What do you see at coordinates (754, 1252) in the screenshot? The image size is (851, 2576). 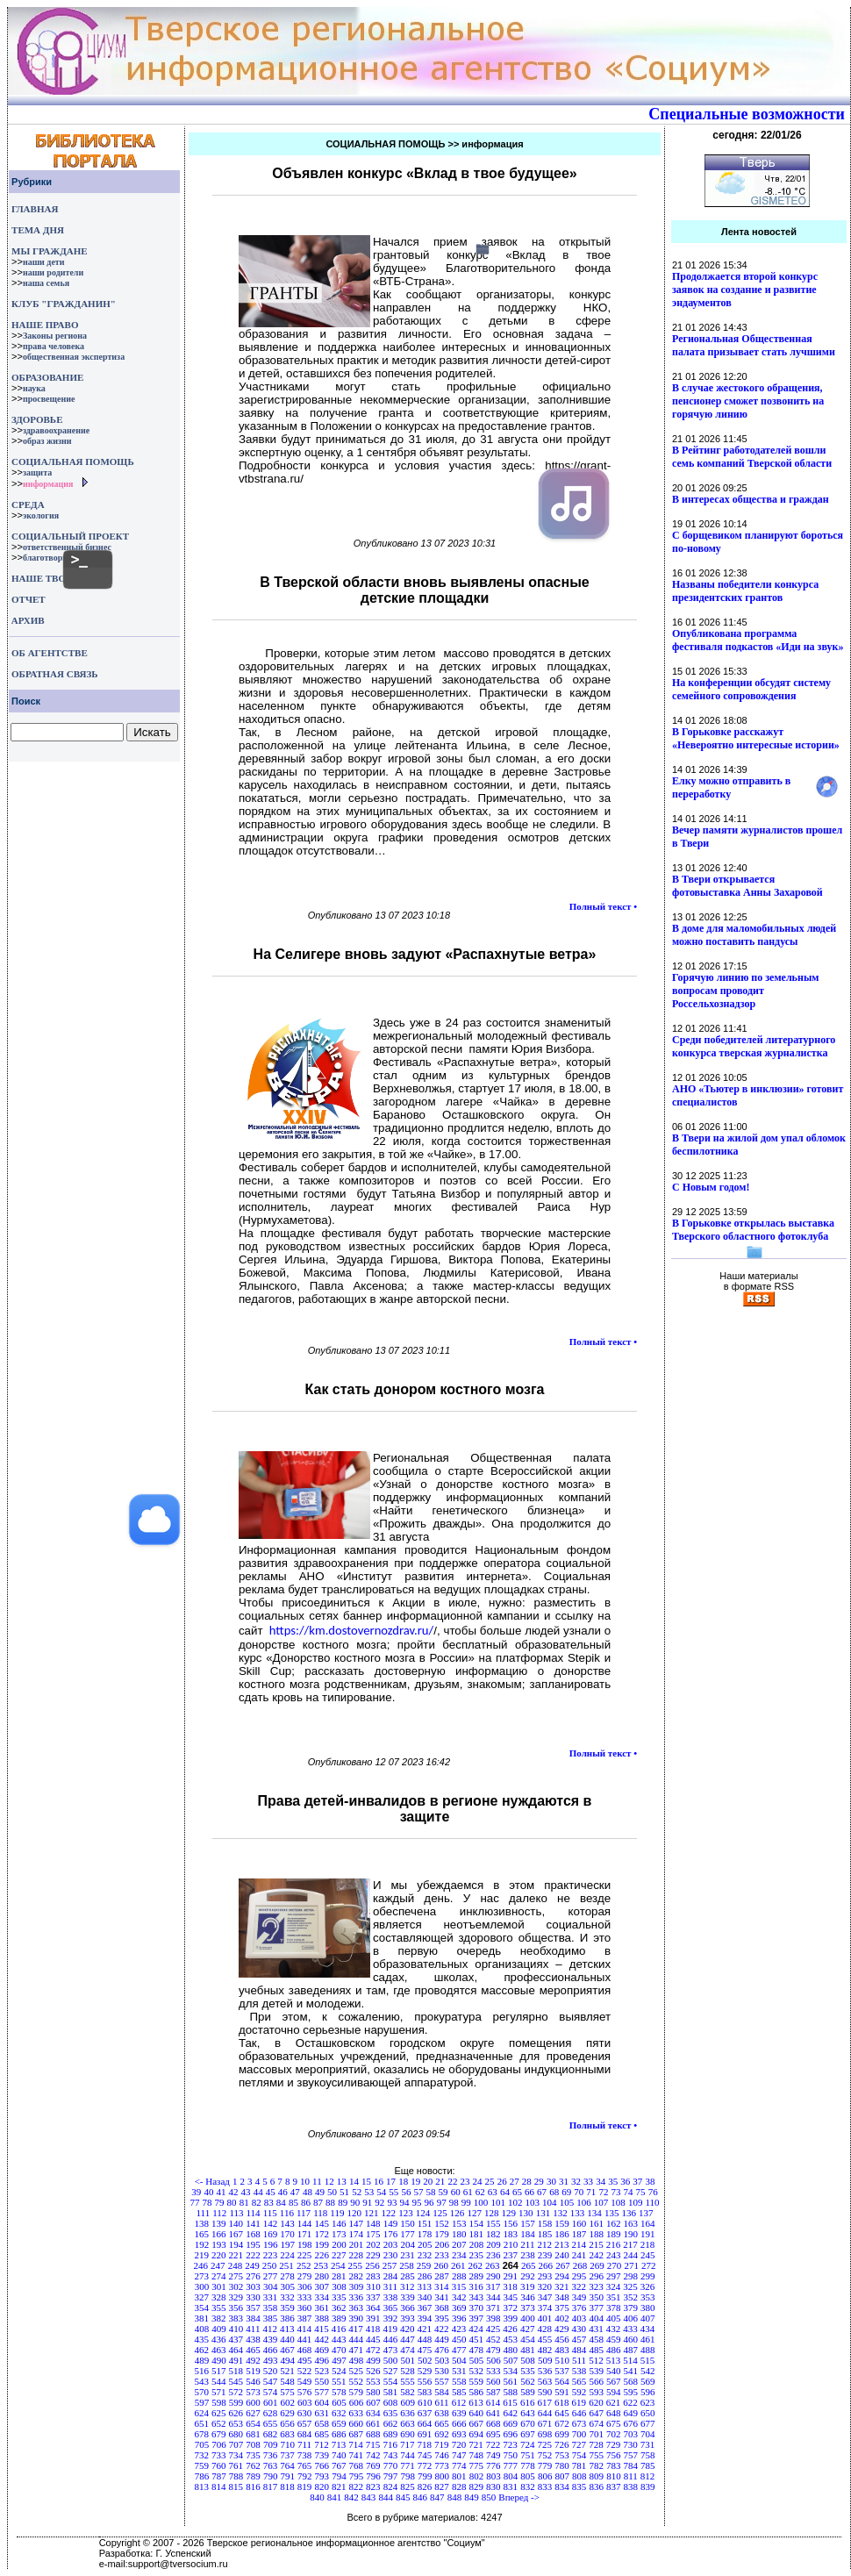 I see `open your documents folder` at bounding box center [754, 1252].